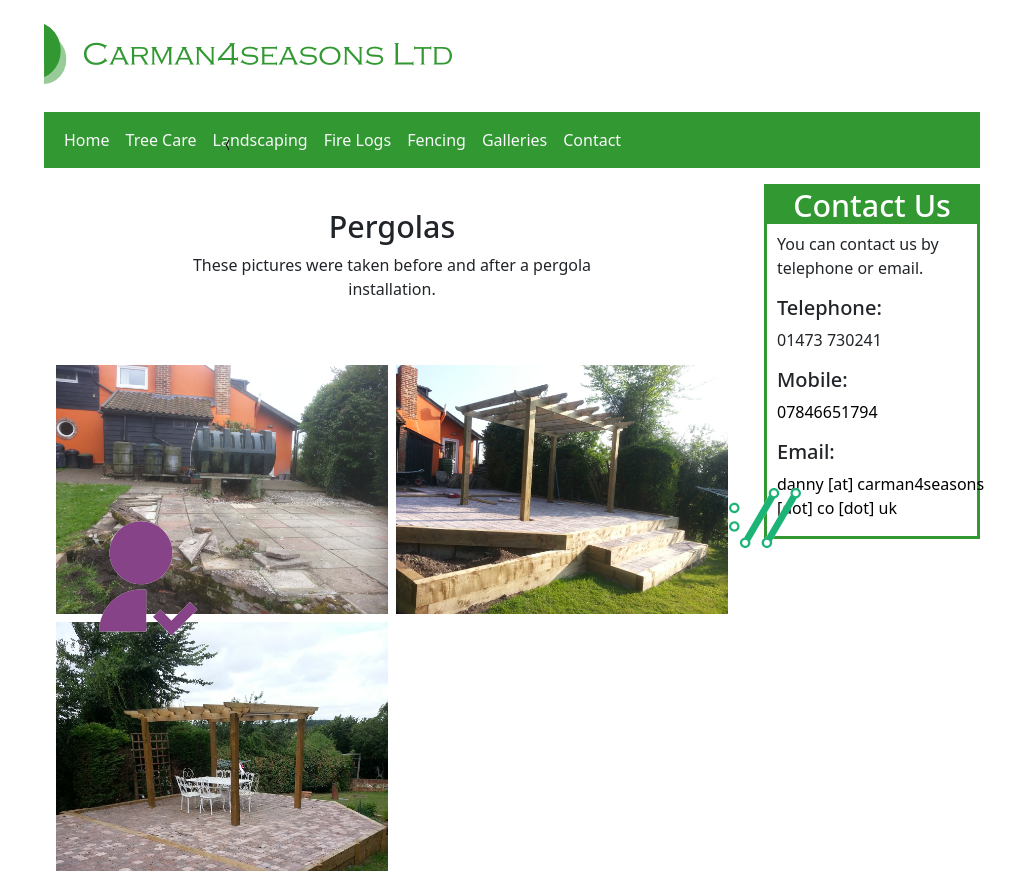 The height and width of the screenshot is (895, 1024). What do you see at coordinates (765, 518) in the screenshot?
I see `visit curl website or documentation` at bounding box center [765, 518].